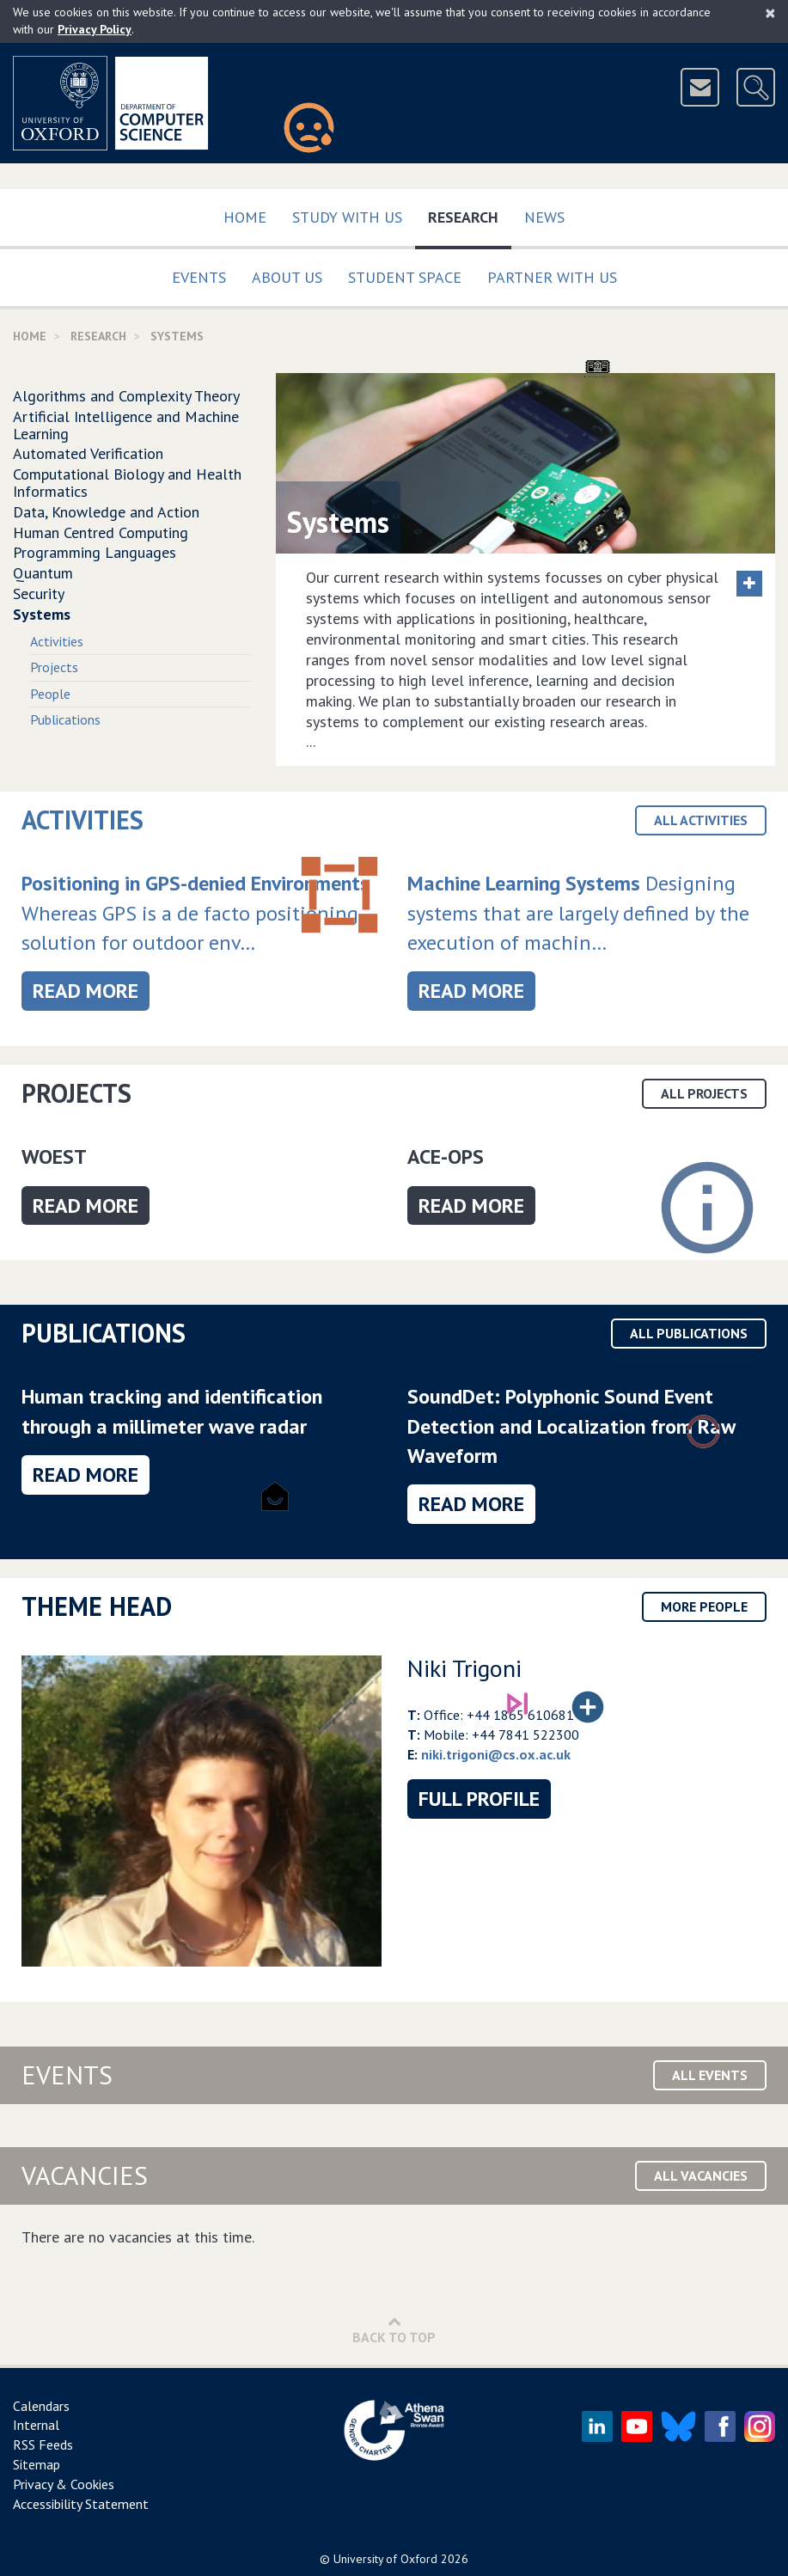 This screenshot has height=2576, width=788. I want to click on return to home screen, so click(275, 1497).